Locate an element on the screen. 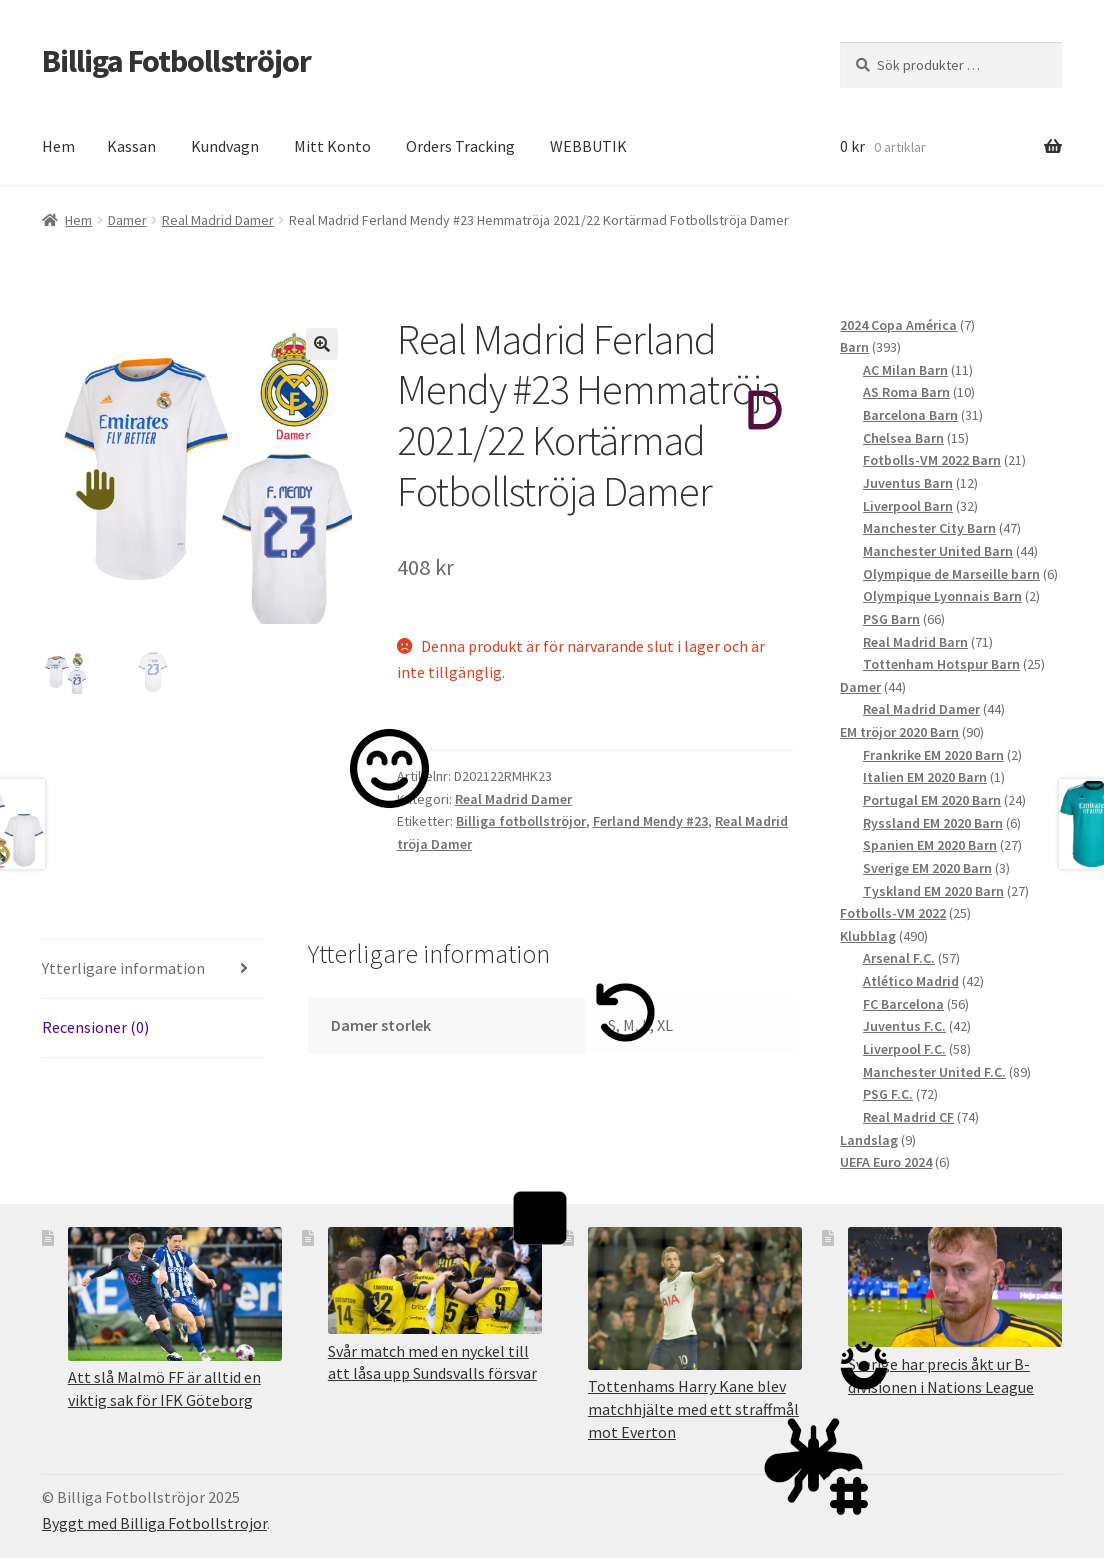 This screenshot has width=1104, height=1558. represents the letter D in text or keyboard input is located at coordinates (765, 410).